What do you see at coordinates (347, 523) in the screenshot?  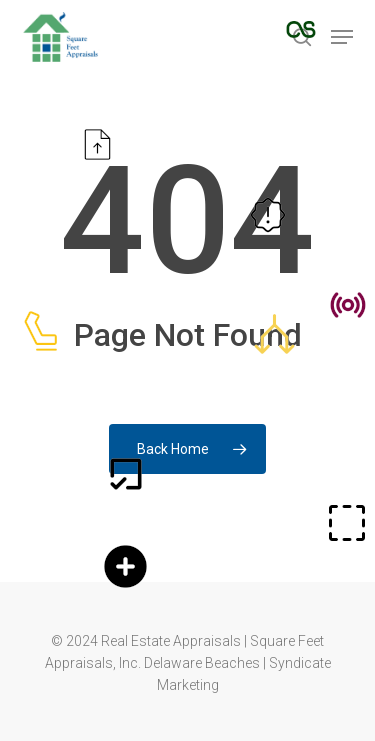 I see `make a selection on the canvas` at bounding box center [347, 523].